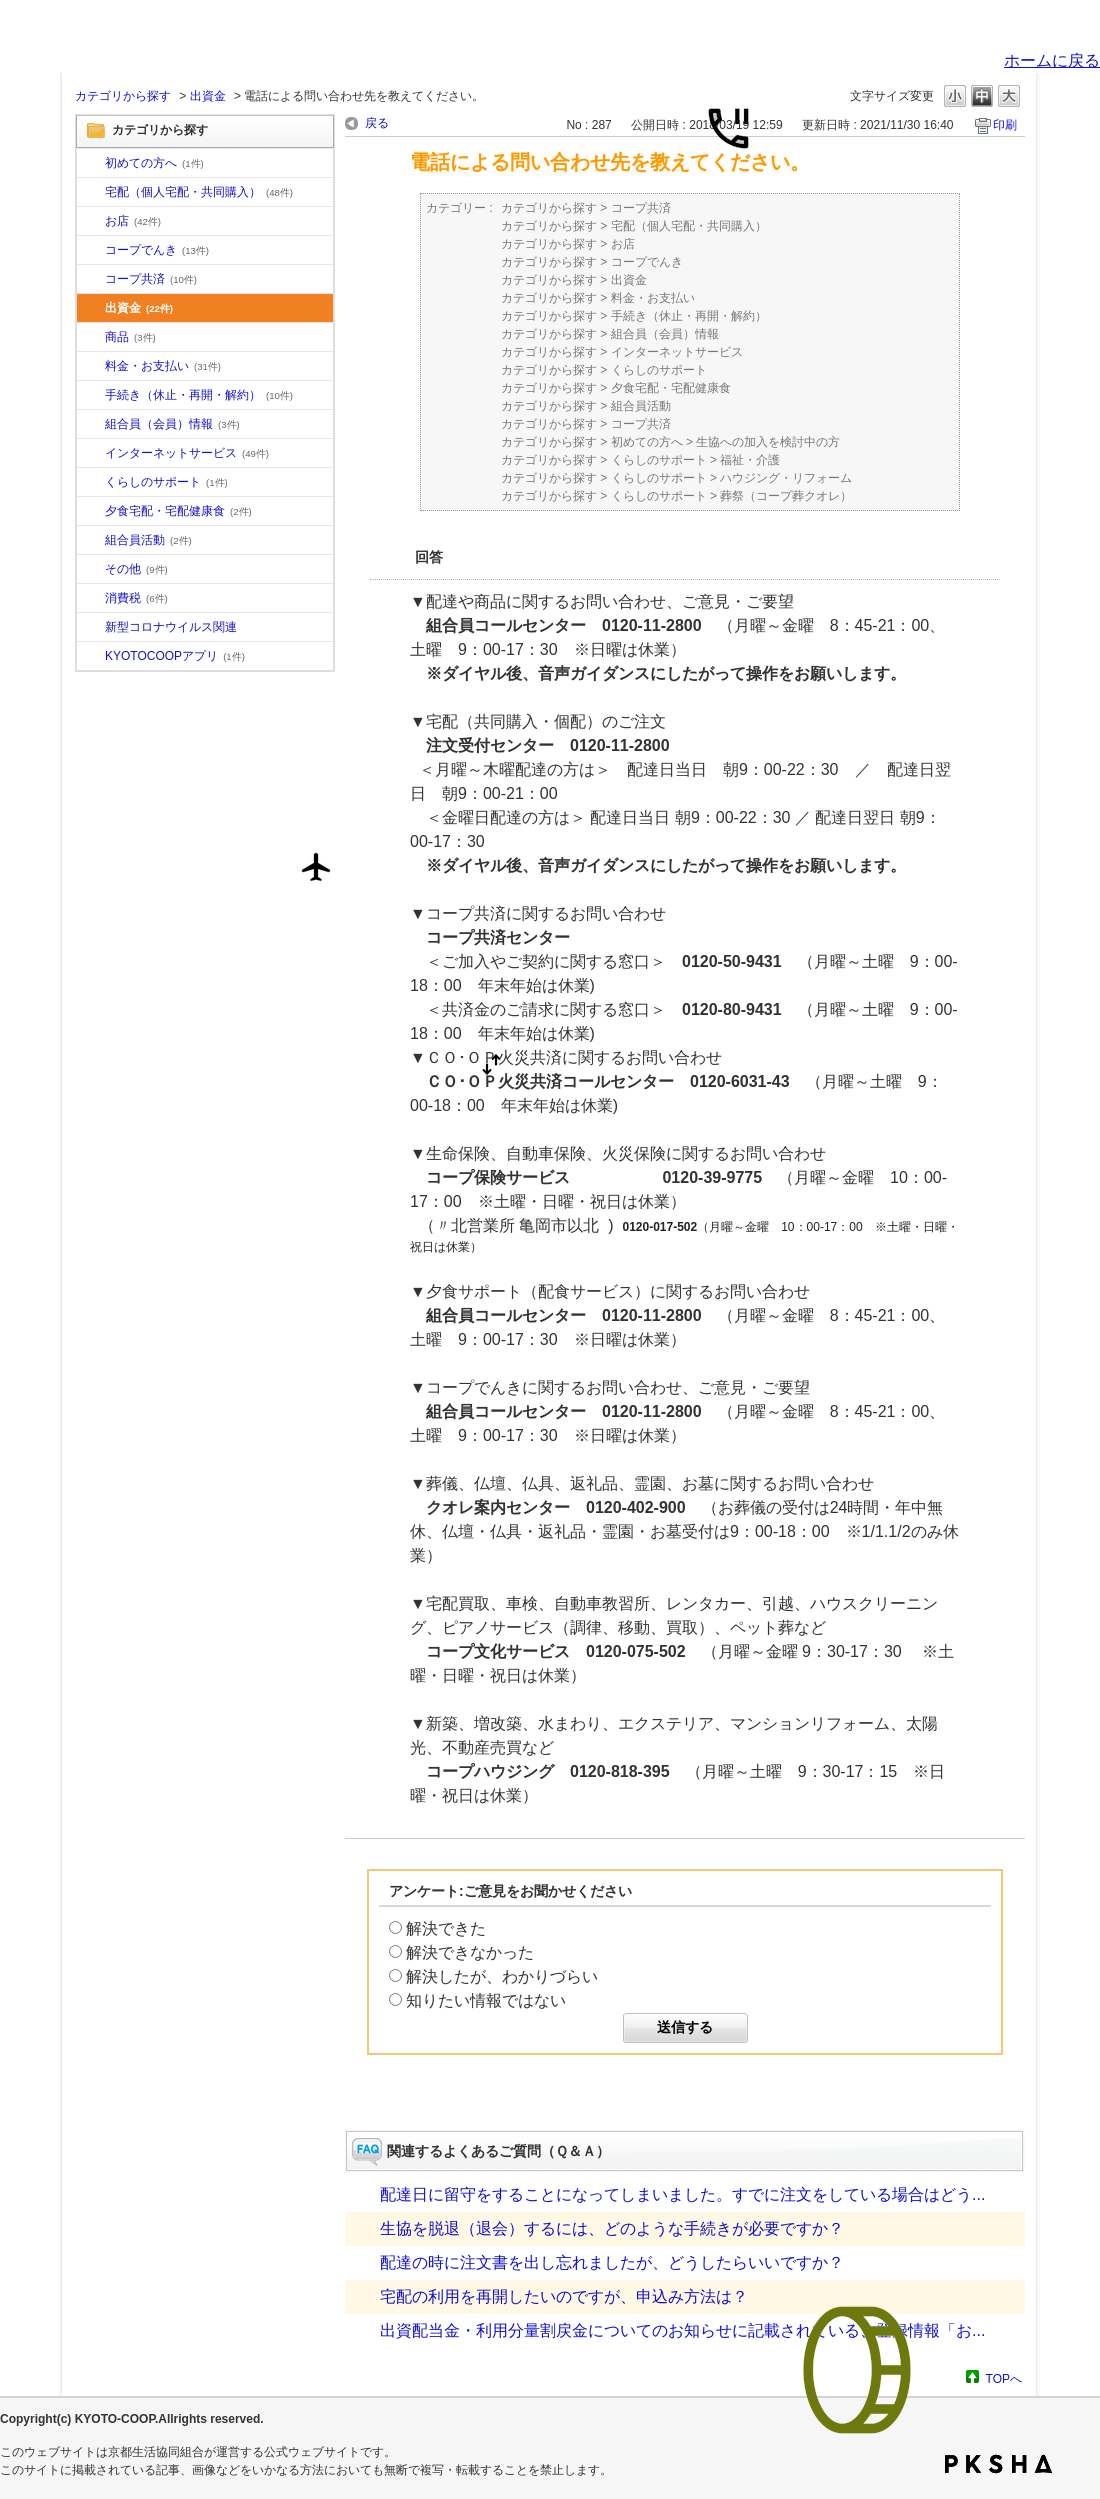 The height and width of the screenshot is (2499, 1100). Describe the element at coordinates (857, 2370) in the screenshot. I see `view account balance or currency` at that location.